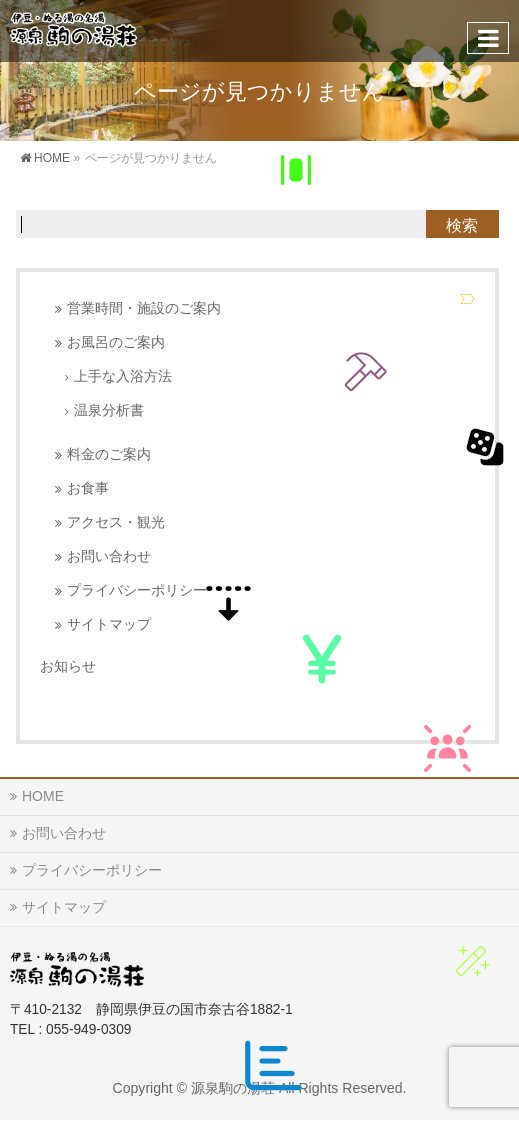 The height and width of the screenshot is (1121, 519). I want to click on access tools or settings, so click(363, 372).